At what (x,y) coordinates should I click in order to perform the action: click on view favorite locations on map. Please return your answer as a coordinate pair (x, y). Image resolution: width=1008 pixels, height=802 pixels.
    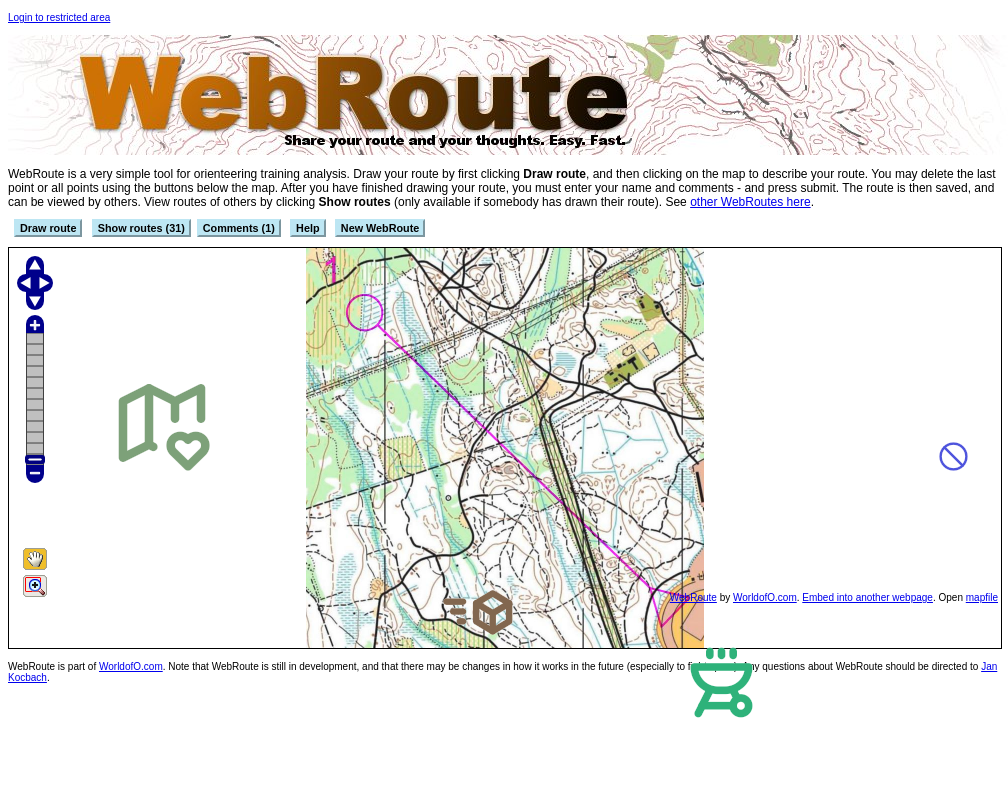
    Looking at the image, I should click on (162, 423).